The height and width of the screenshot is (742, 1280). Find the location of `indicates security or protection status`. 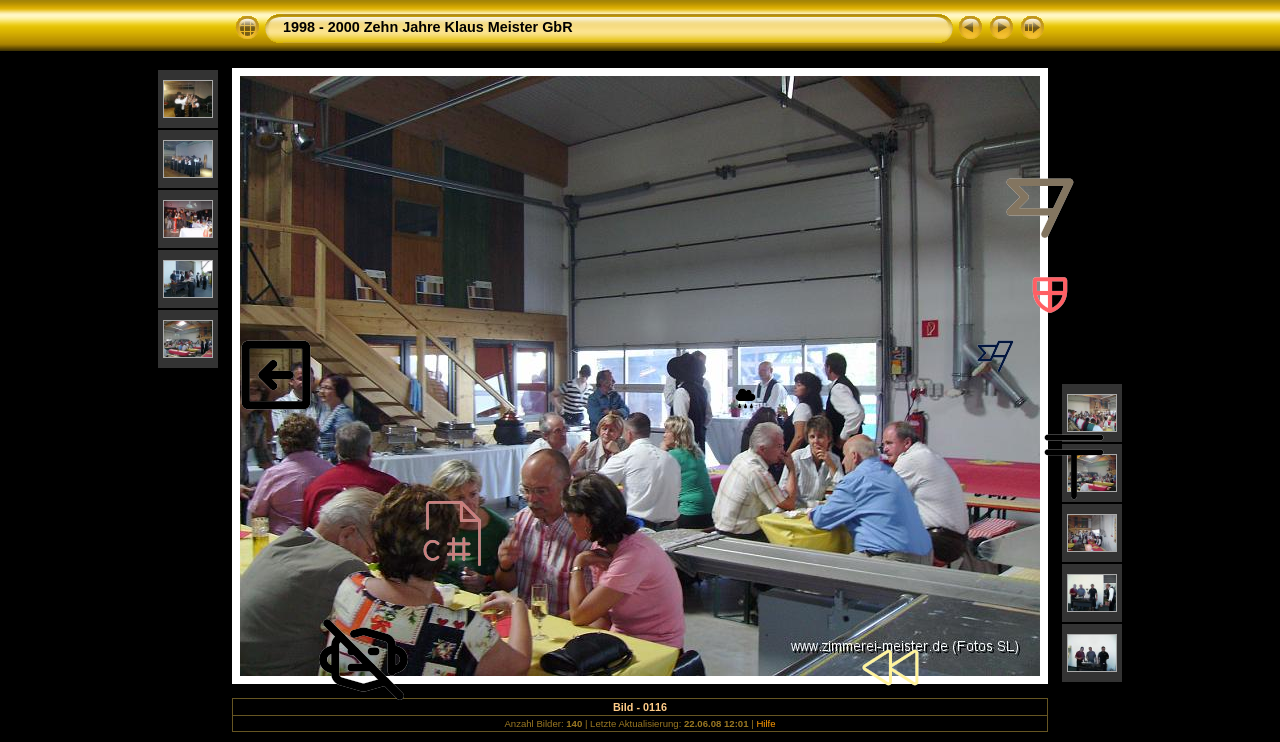

indicates security or protection status is located at coordinates (1050, 293).